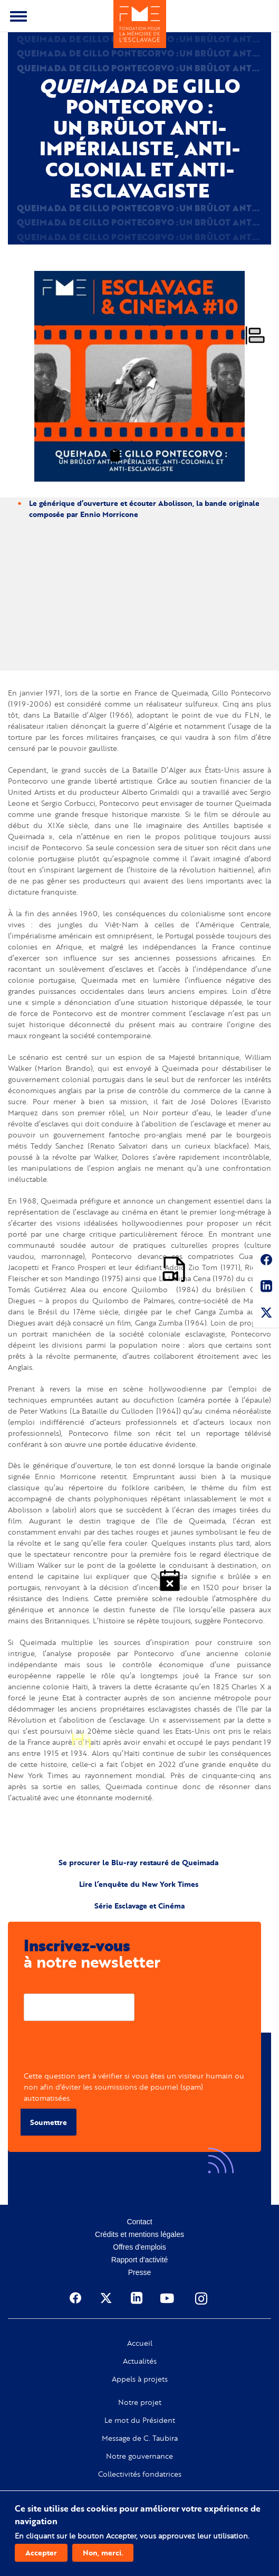  Describe the element at coordinates (170, 1581) in the screenshot. I see `cancel or delete a scheduled event` at that location.